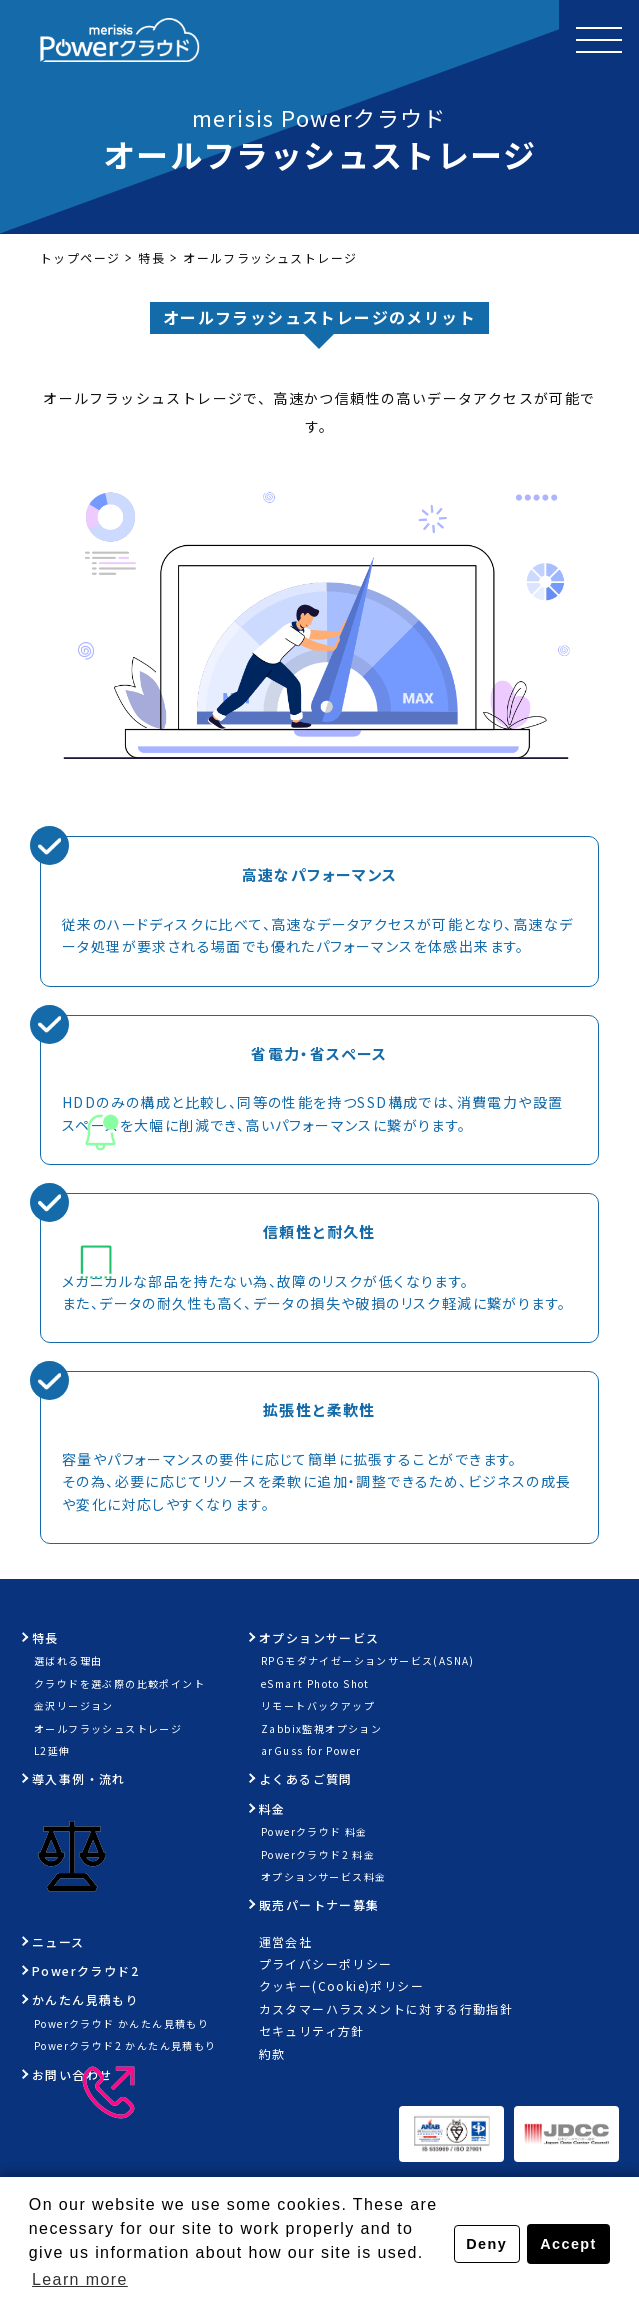 The image size is (639, 2311). I want to click on indicates new notifications are available, so click(100, 1132).